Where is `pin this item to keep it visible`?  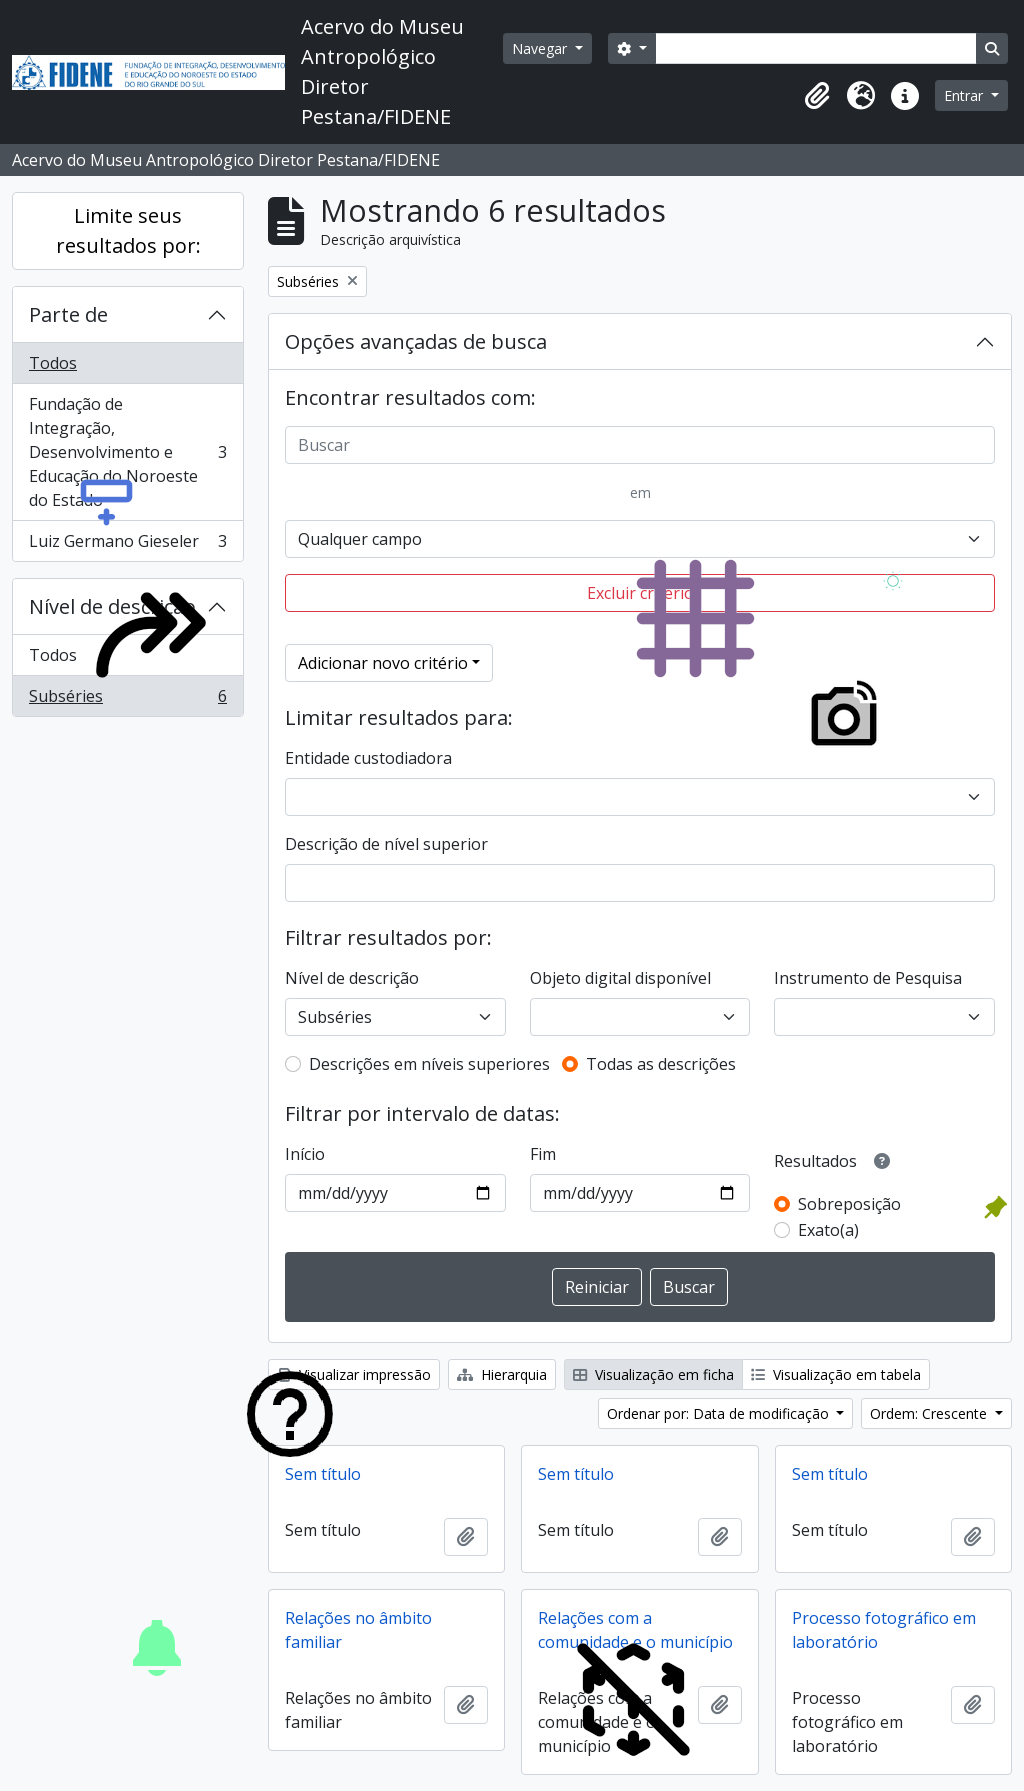 pin this item to keep it visible is located at coordinates (995, 1207).